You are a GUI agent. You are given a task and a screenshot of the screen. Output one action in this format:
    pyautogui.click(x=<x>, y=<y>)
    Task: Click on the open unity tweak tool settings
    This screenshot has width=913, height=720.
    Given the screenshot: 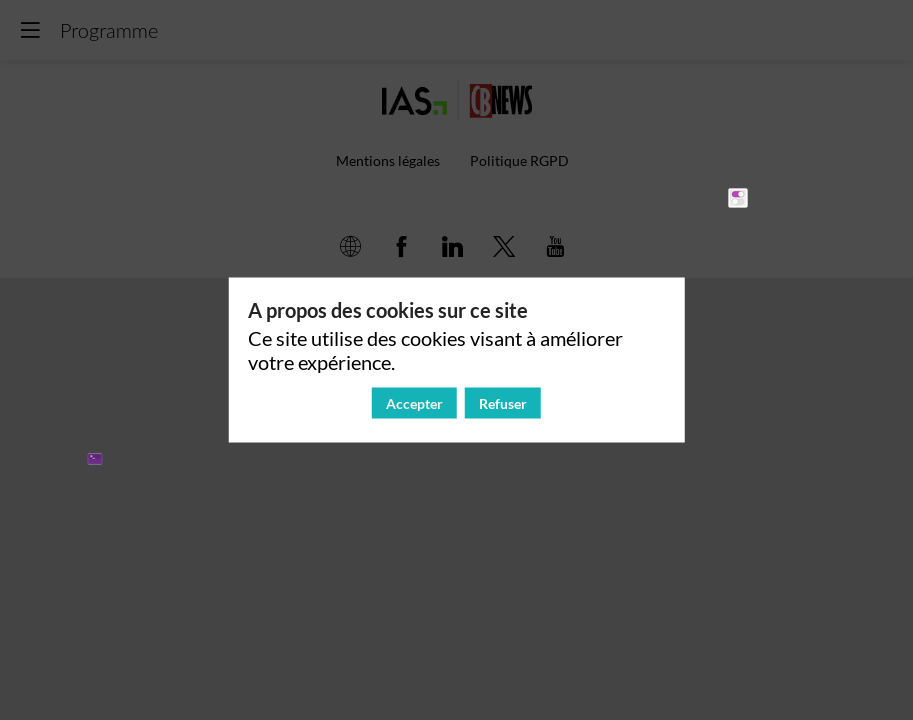 What is the action you would take?
    pyautogui.click(x=738, y=198)
    